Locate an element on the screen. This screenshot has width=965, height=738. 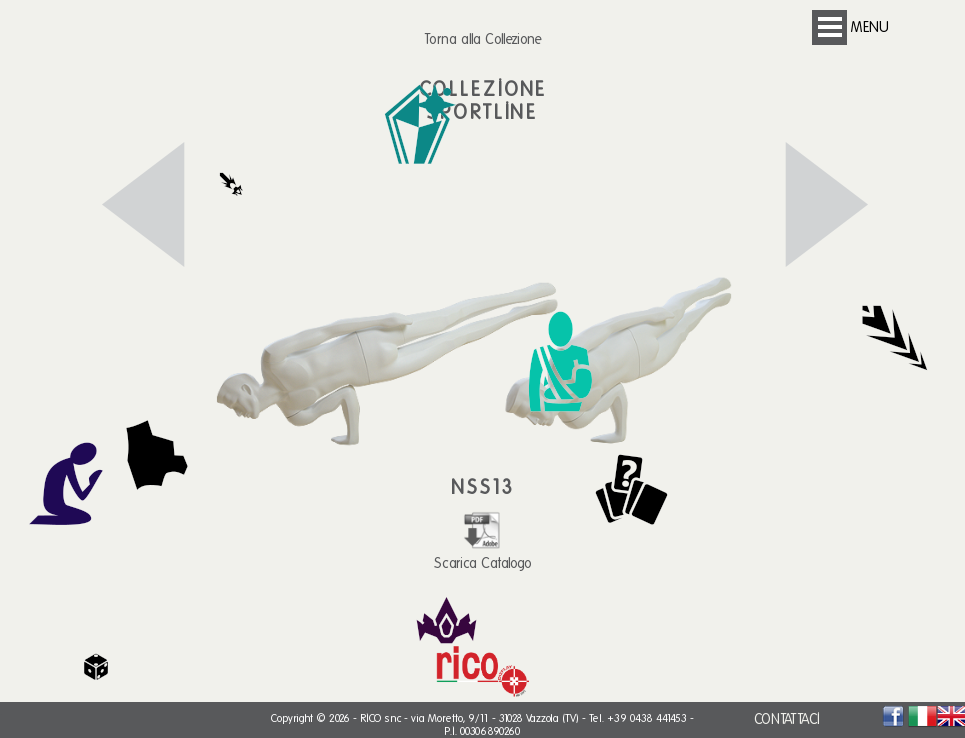
indicates an injury or medical condition is located at coordinates (560, 361).